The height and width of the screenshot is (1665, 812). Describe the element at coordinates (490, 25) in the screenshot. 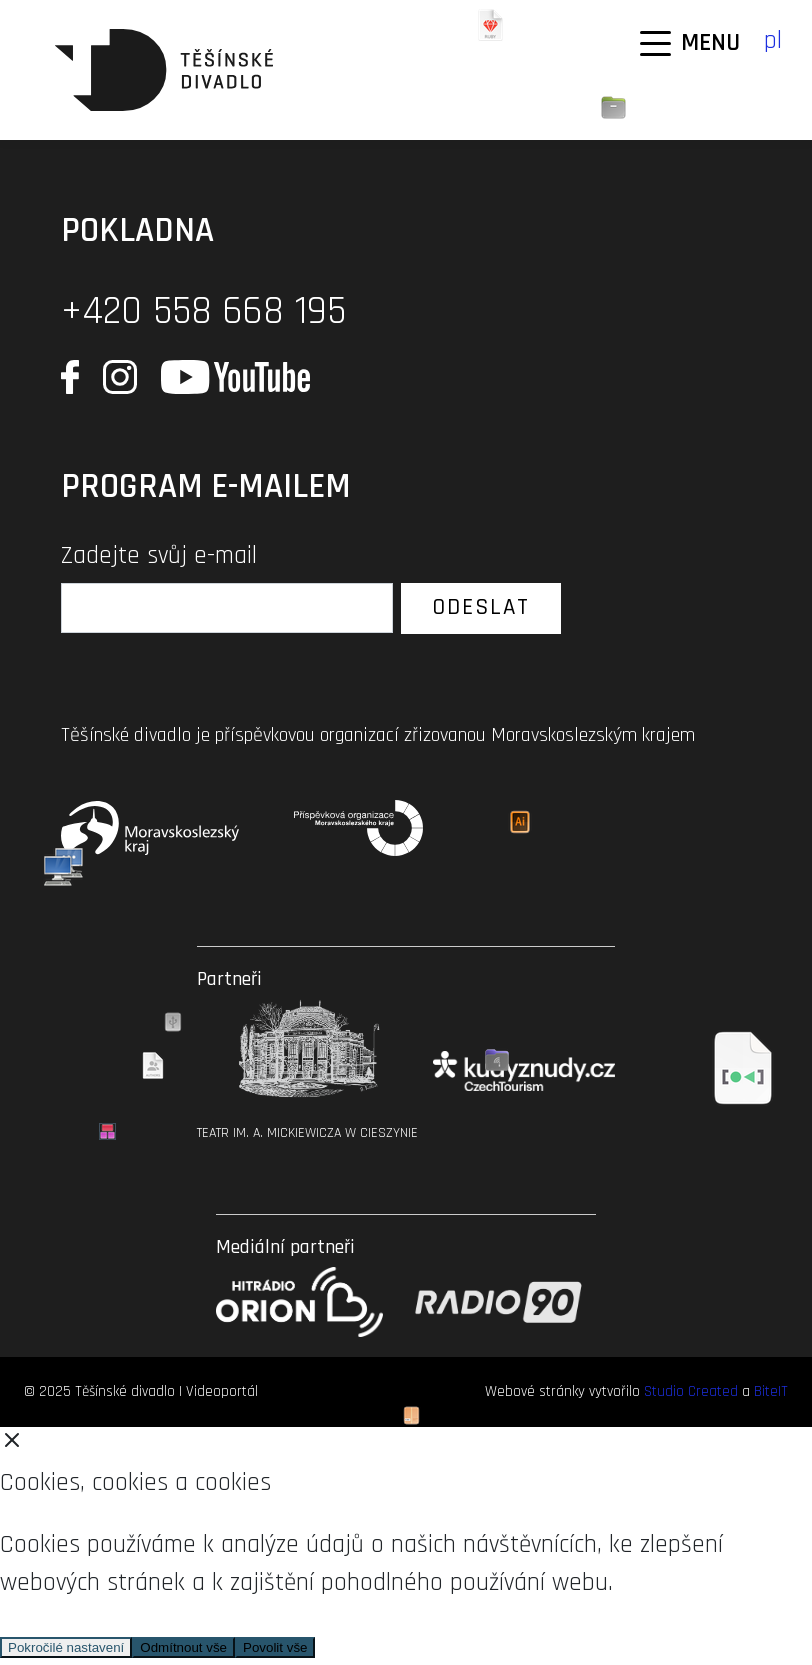

I see `ruby programming language source file` at that location.